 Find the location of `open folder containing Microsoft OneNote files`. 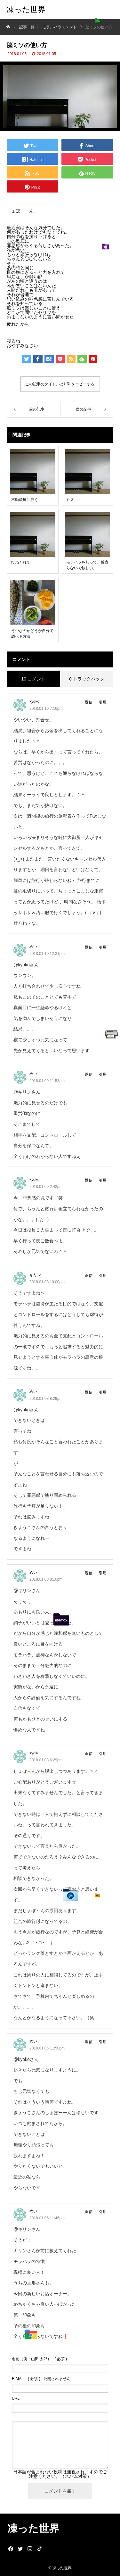

open folder containing Microsoft OneNote files is located at coordinates (106, 247).